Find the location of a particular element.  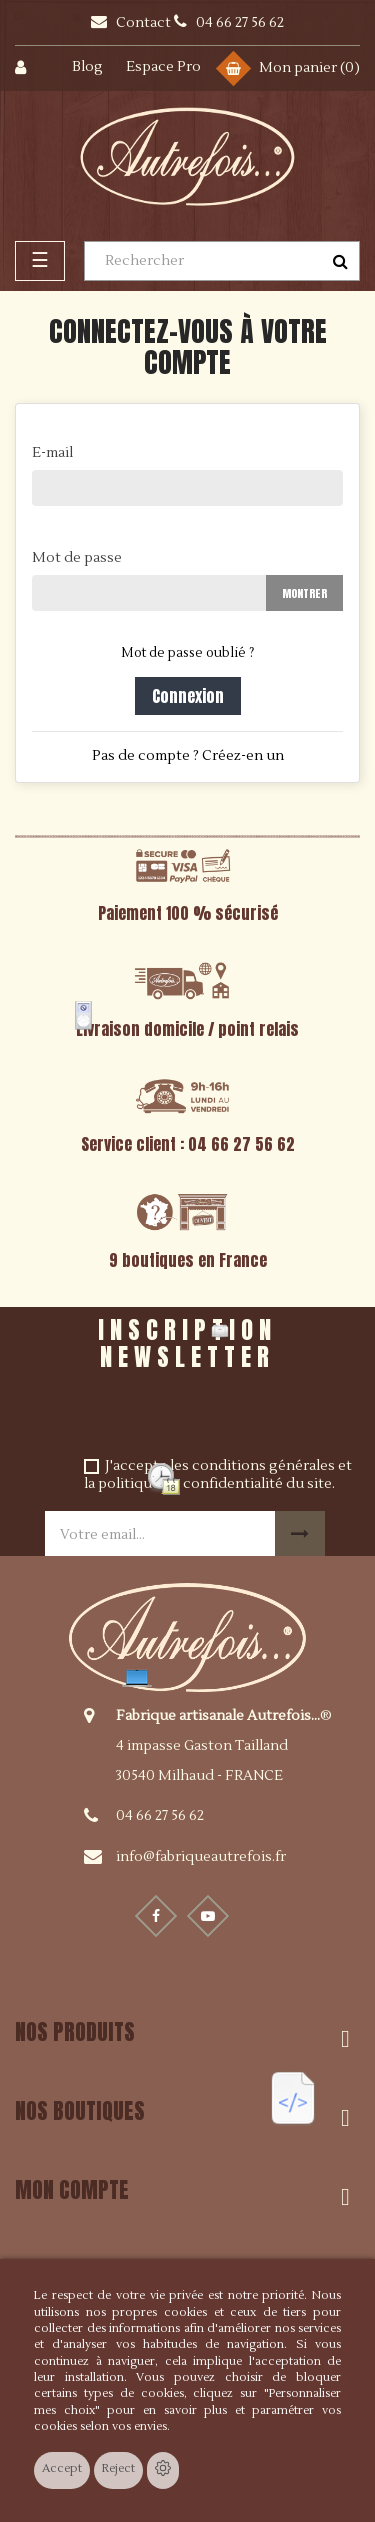

an HTML or code file type indicator is located at coordinates (293, 2098).